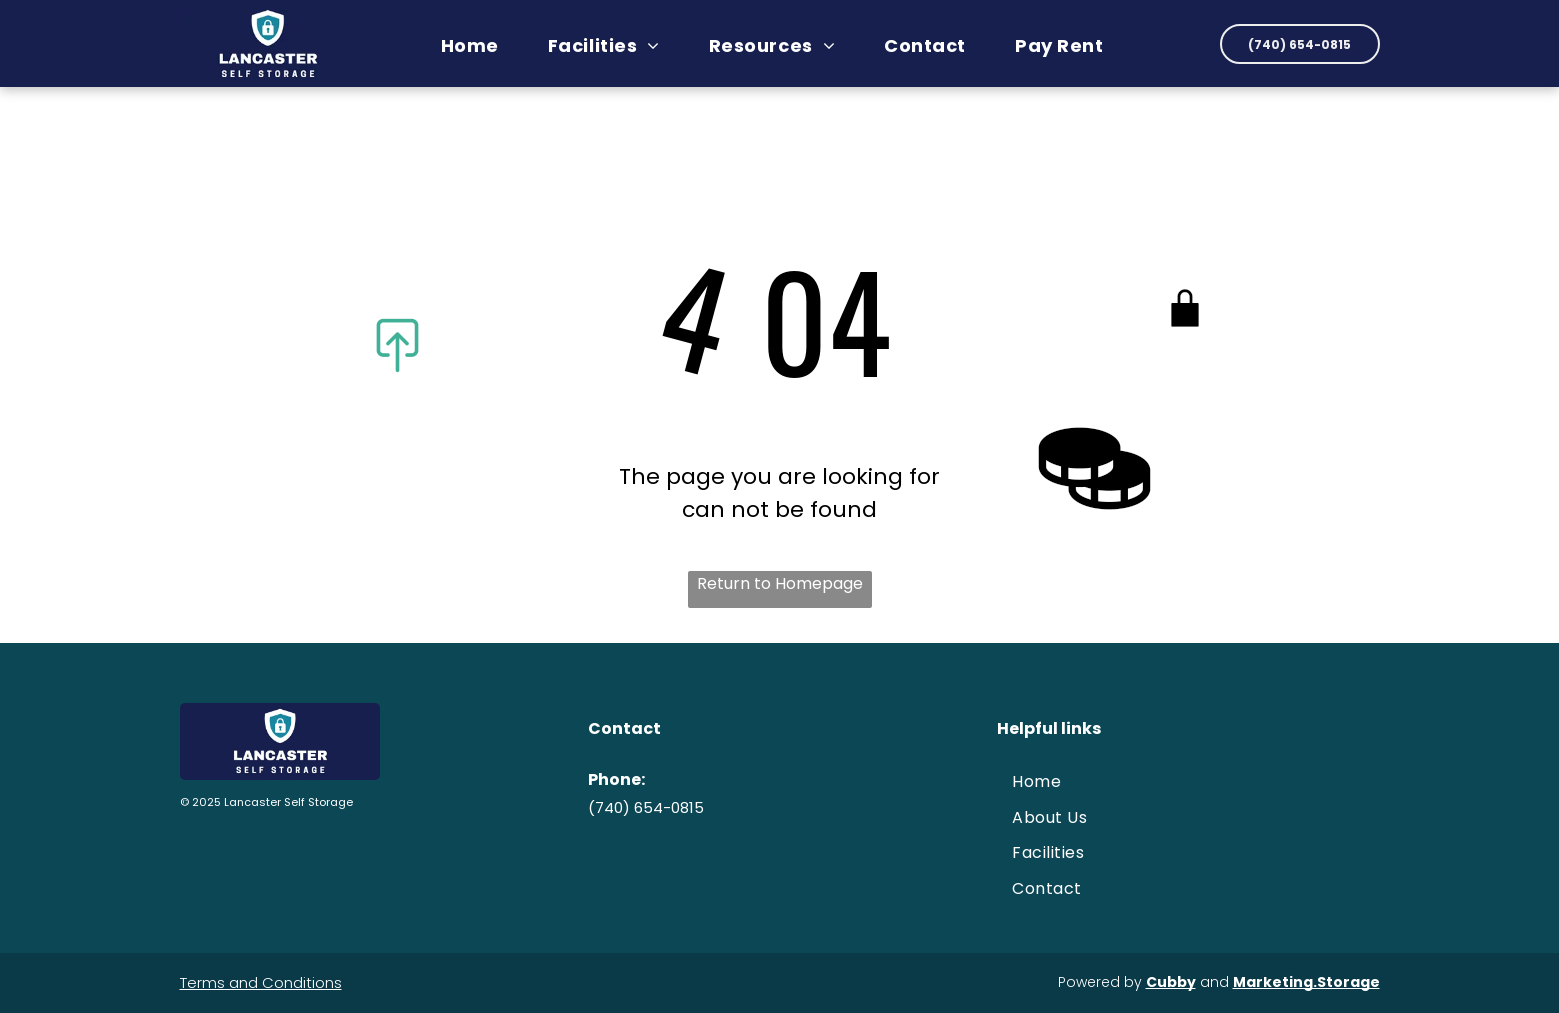 The width and height of the screenshot is (1559, 1013). I want to click on upload a file or document, so click(397, 345).